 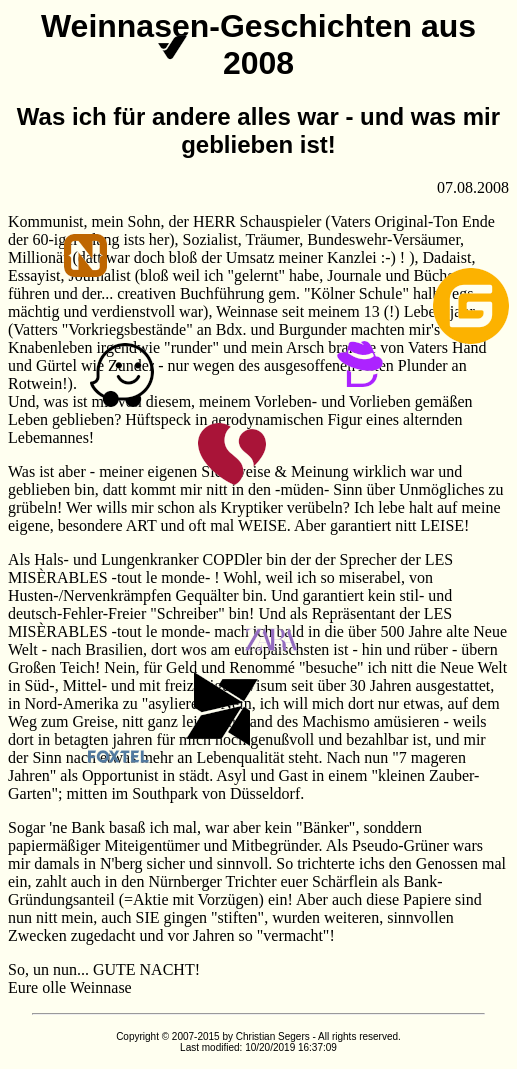 I want to click on open gitee repository, so click(x=471, y=306).